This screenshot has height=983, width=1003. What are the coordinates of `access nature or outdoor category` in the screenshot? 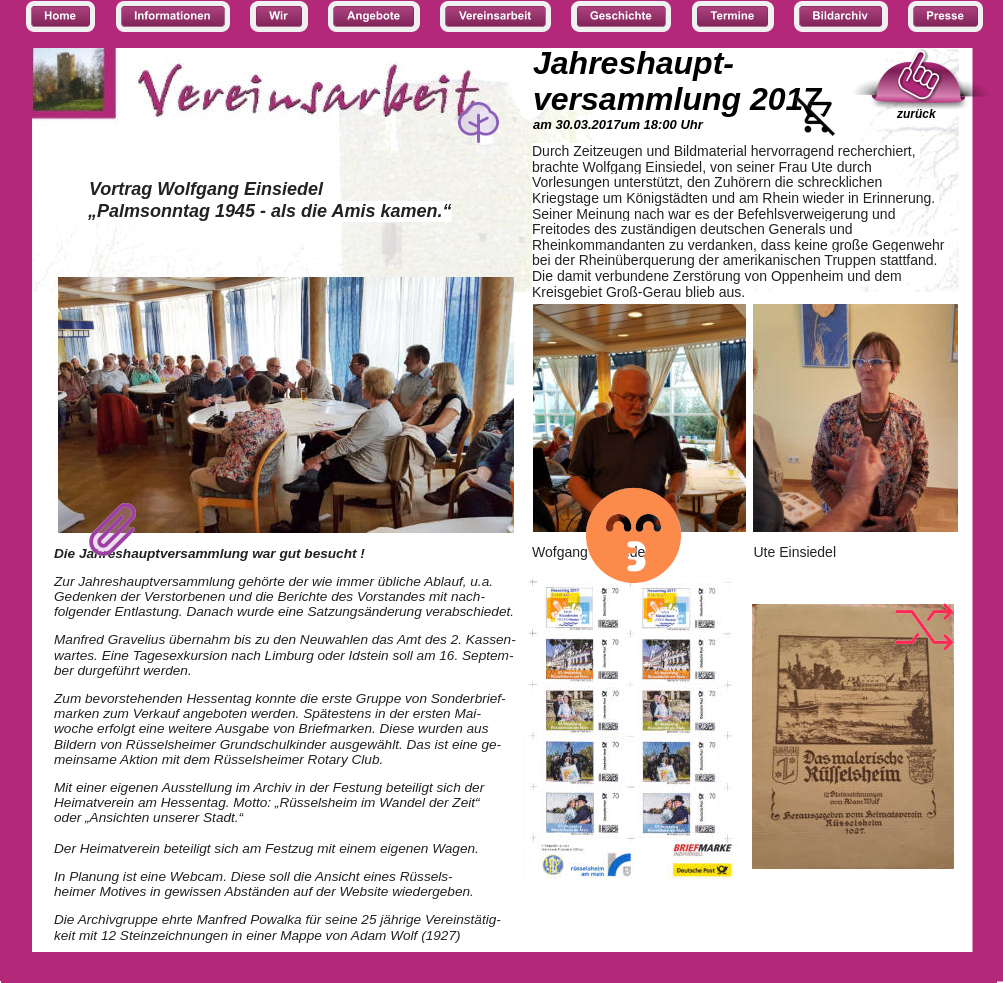 It's located at (478, 122).